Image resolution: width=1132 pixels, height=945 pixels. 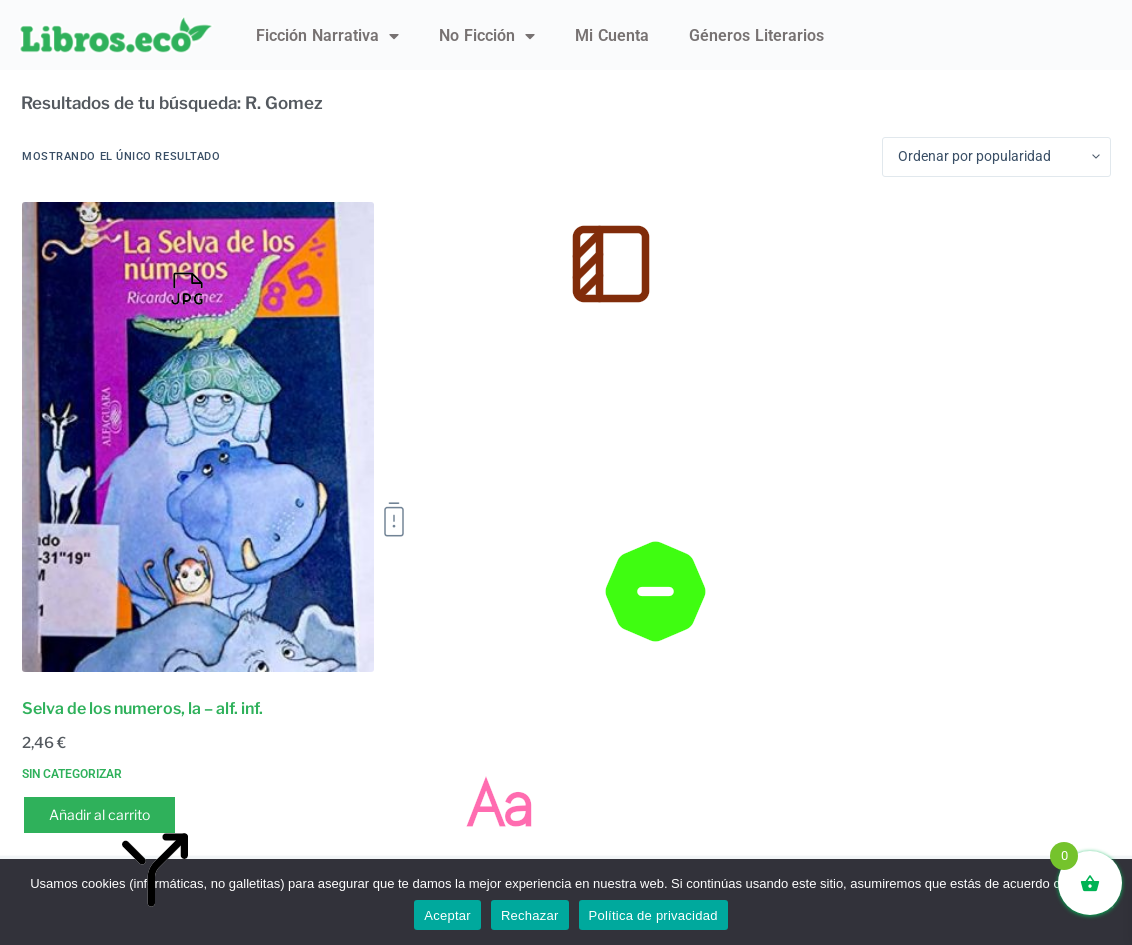 What do you see at coordinates (394, 520) in the screenshot?
I see `indicates low battery warning` at bounding box center [394, 520].